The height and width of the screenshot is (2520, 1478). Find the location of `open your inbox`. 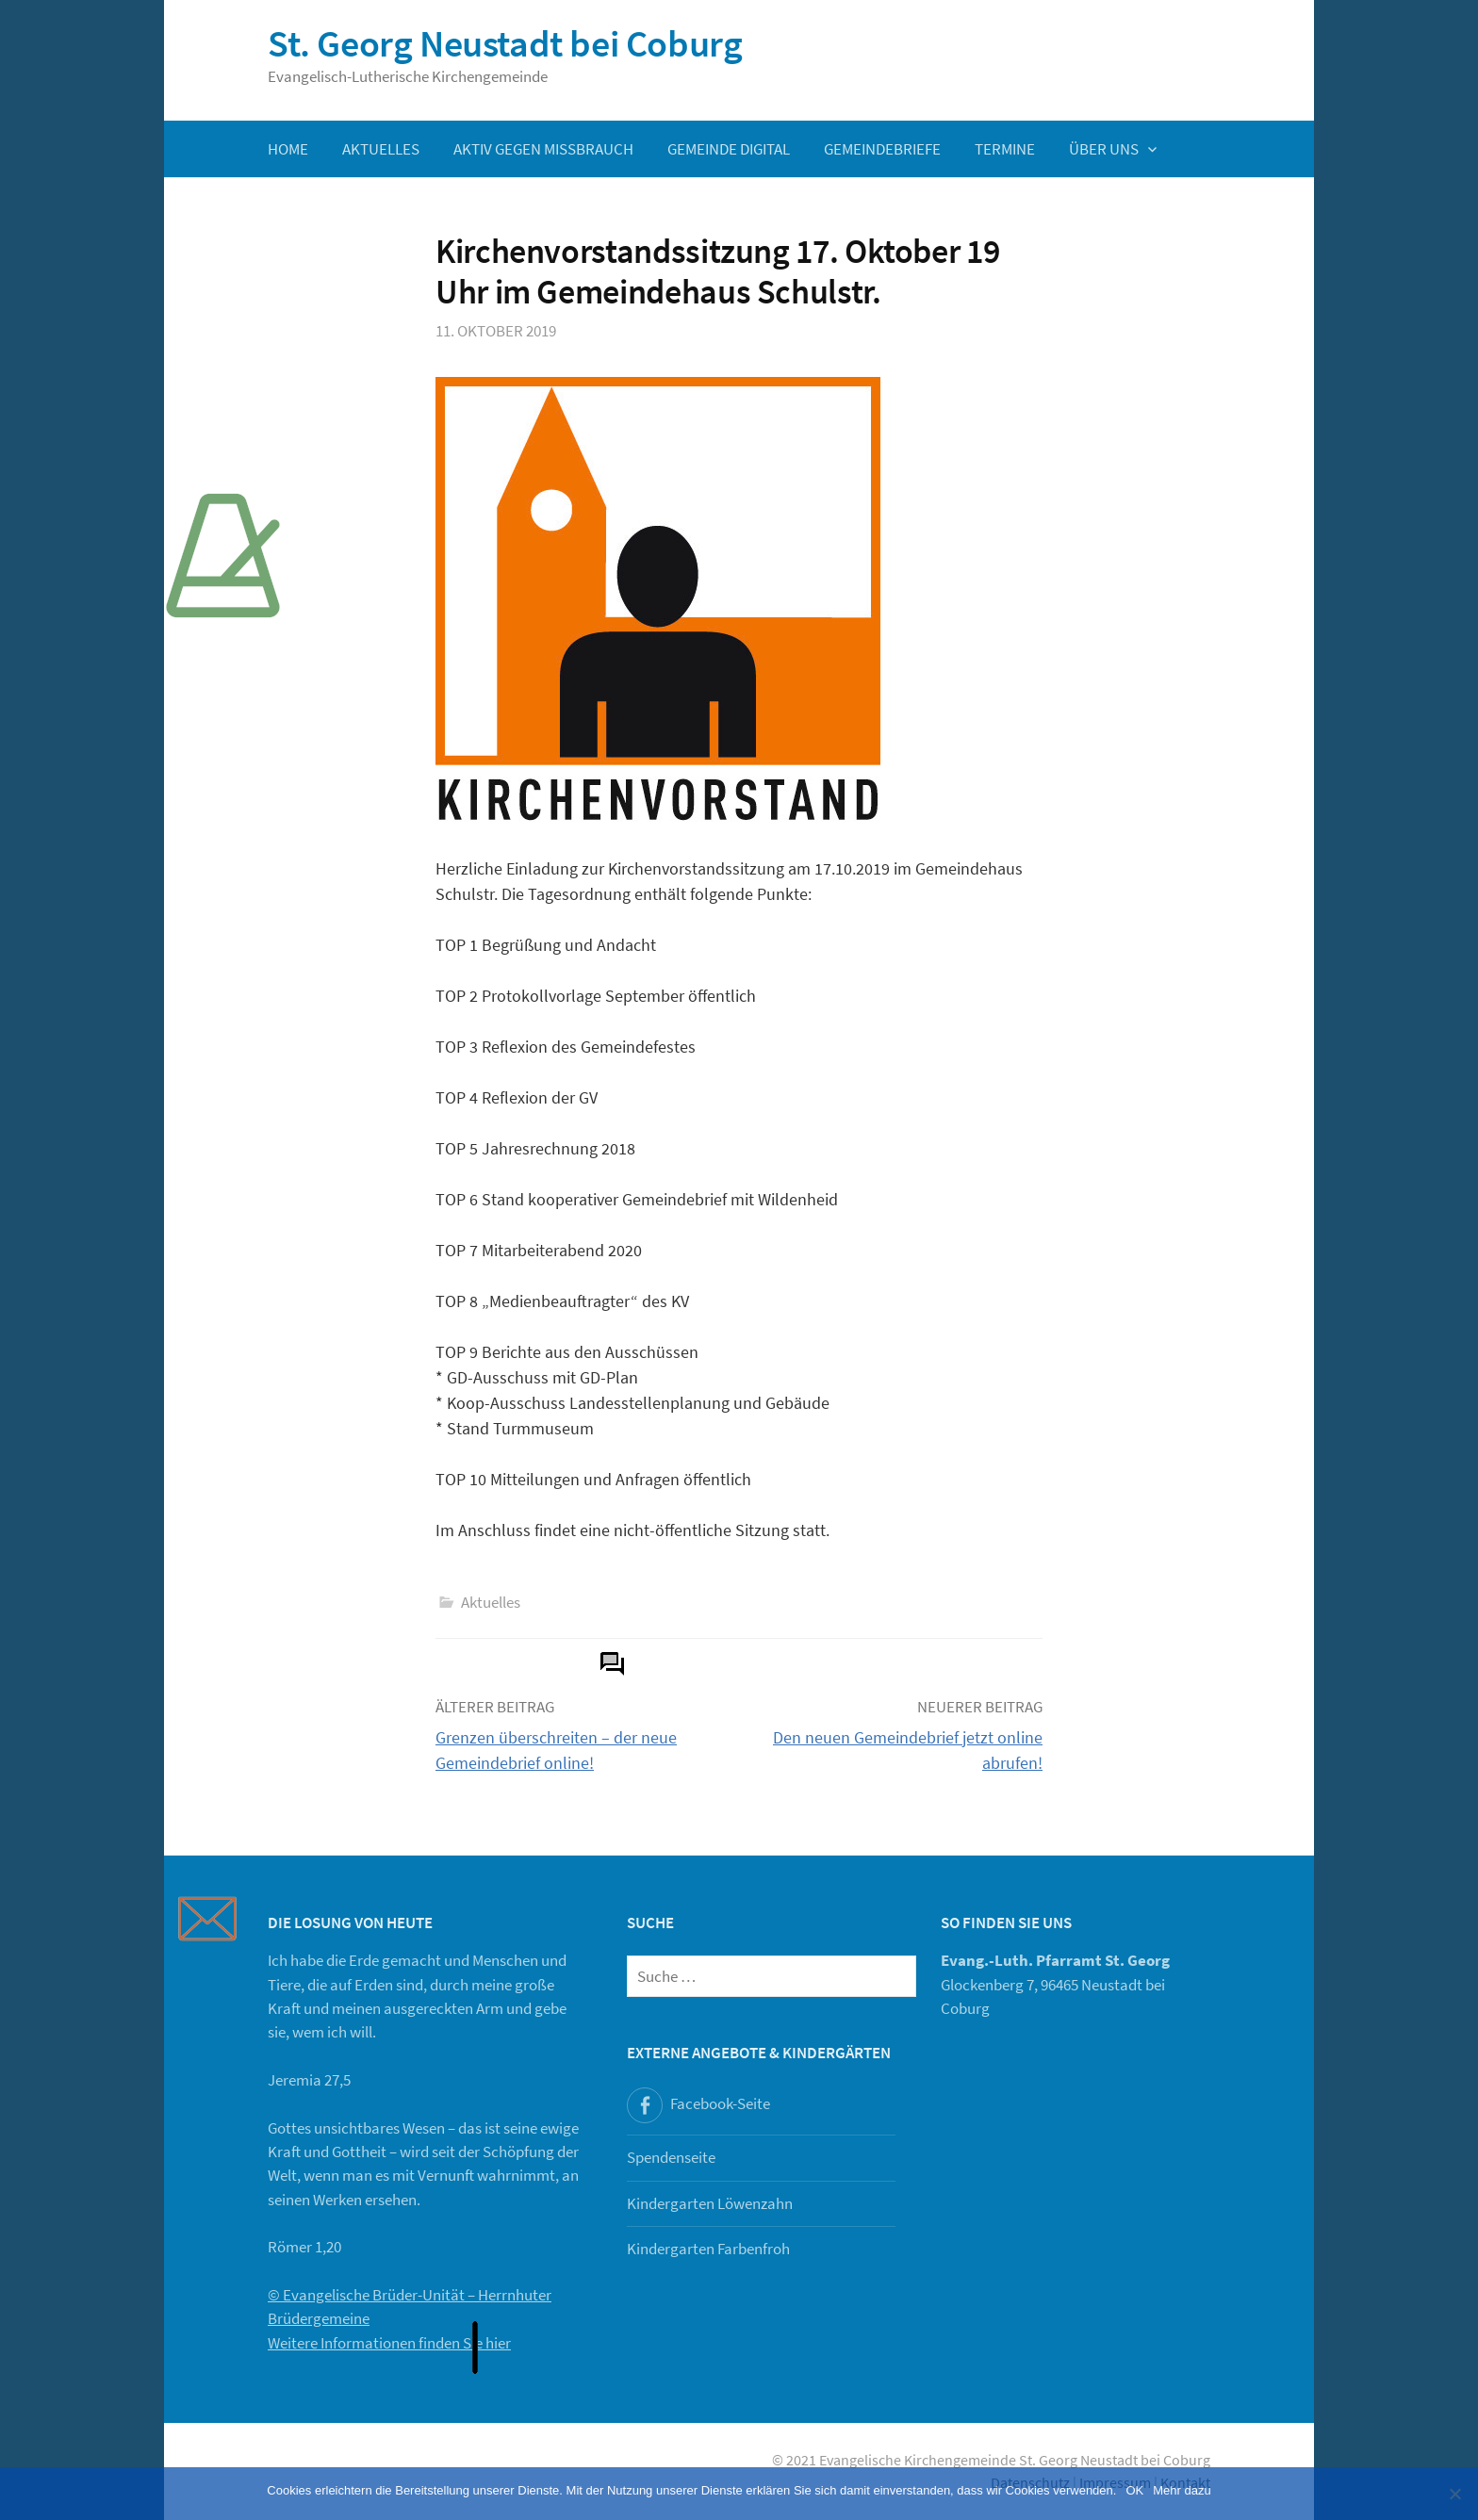

open your inbox is located at coordinates (207, 1919).